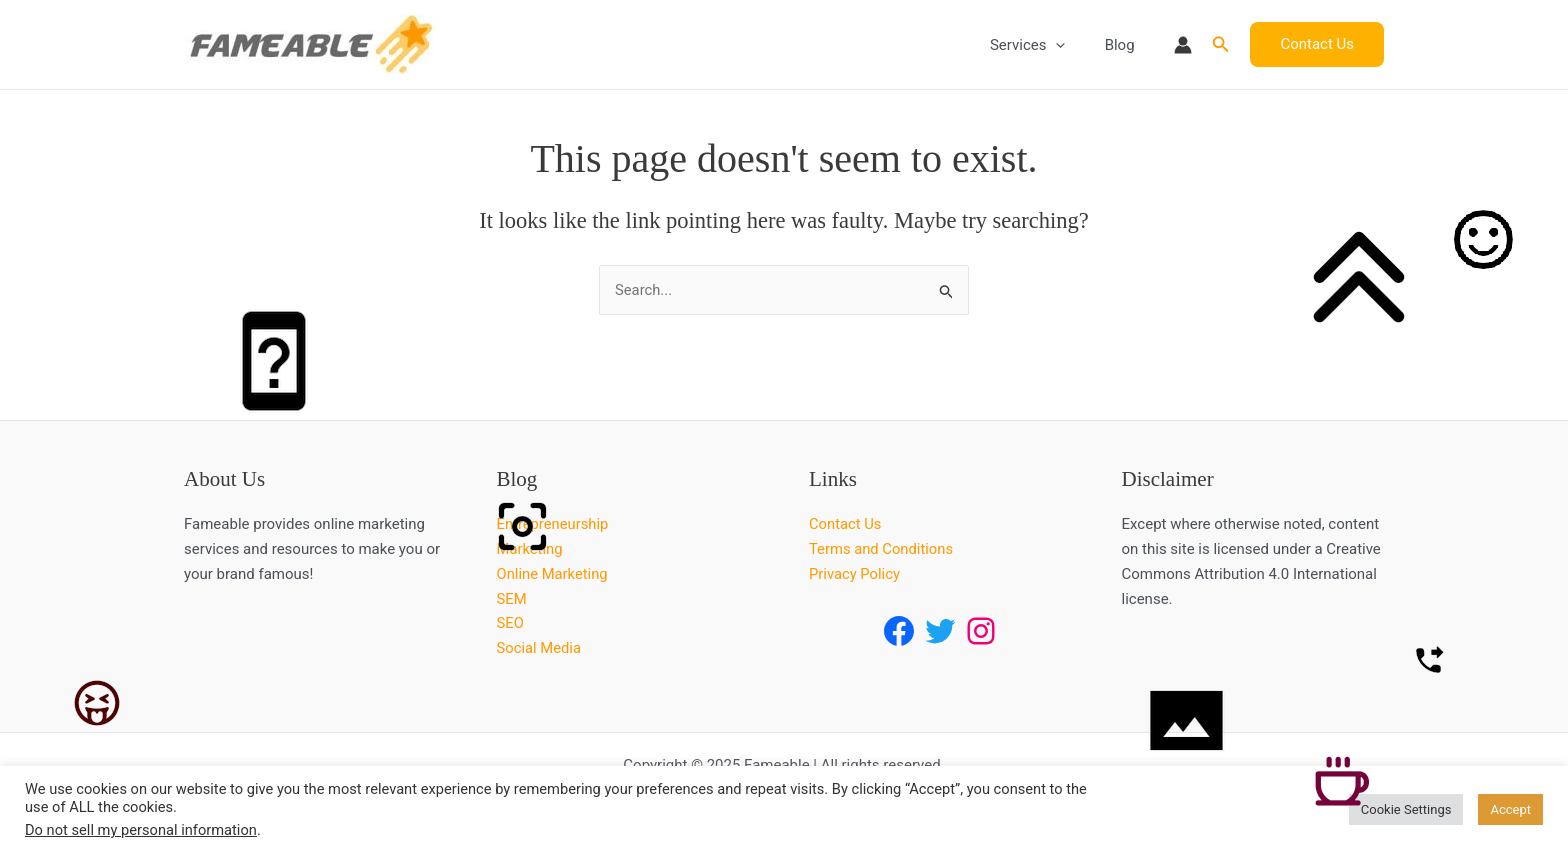 This screenshot has width=1568, height=853. What do you see at coordinates (1186, 720) in the screenshot?
I see `view image at actual size` at bounding box center [1186, 720].